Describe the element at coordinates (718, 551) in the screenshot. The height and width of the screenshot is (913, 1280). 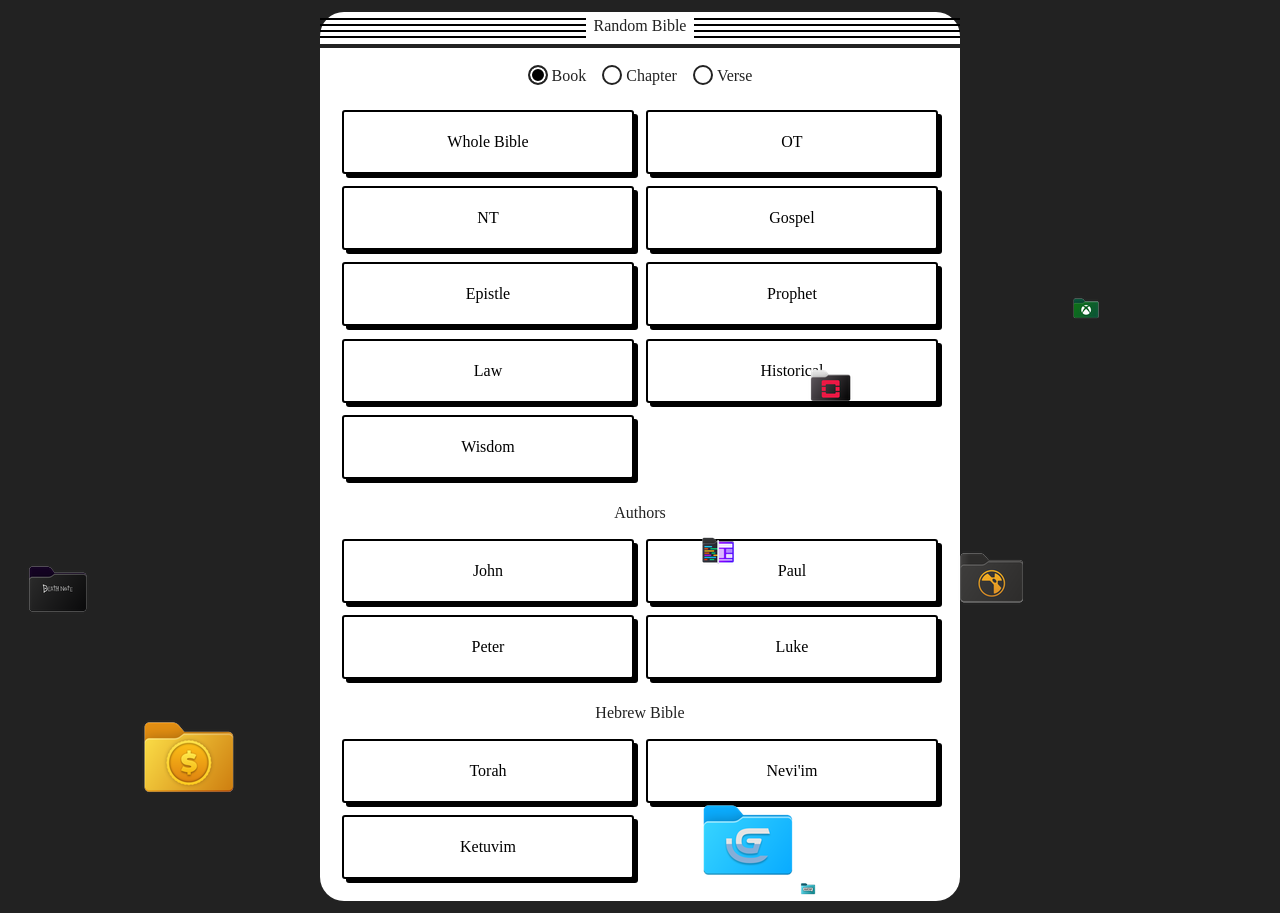
I see `open programming projects folder` at that location.